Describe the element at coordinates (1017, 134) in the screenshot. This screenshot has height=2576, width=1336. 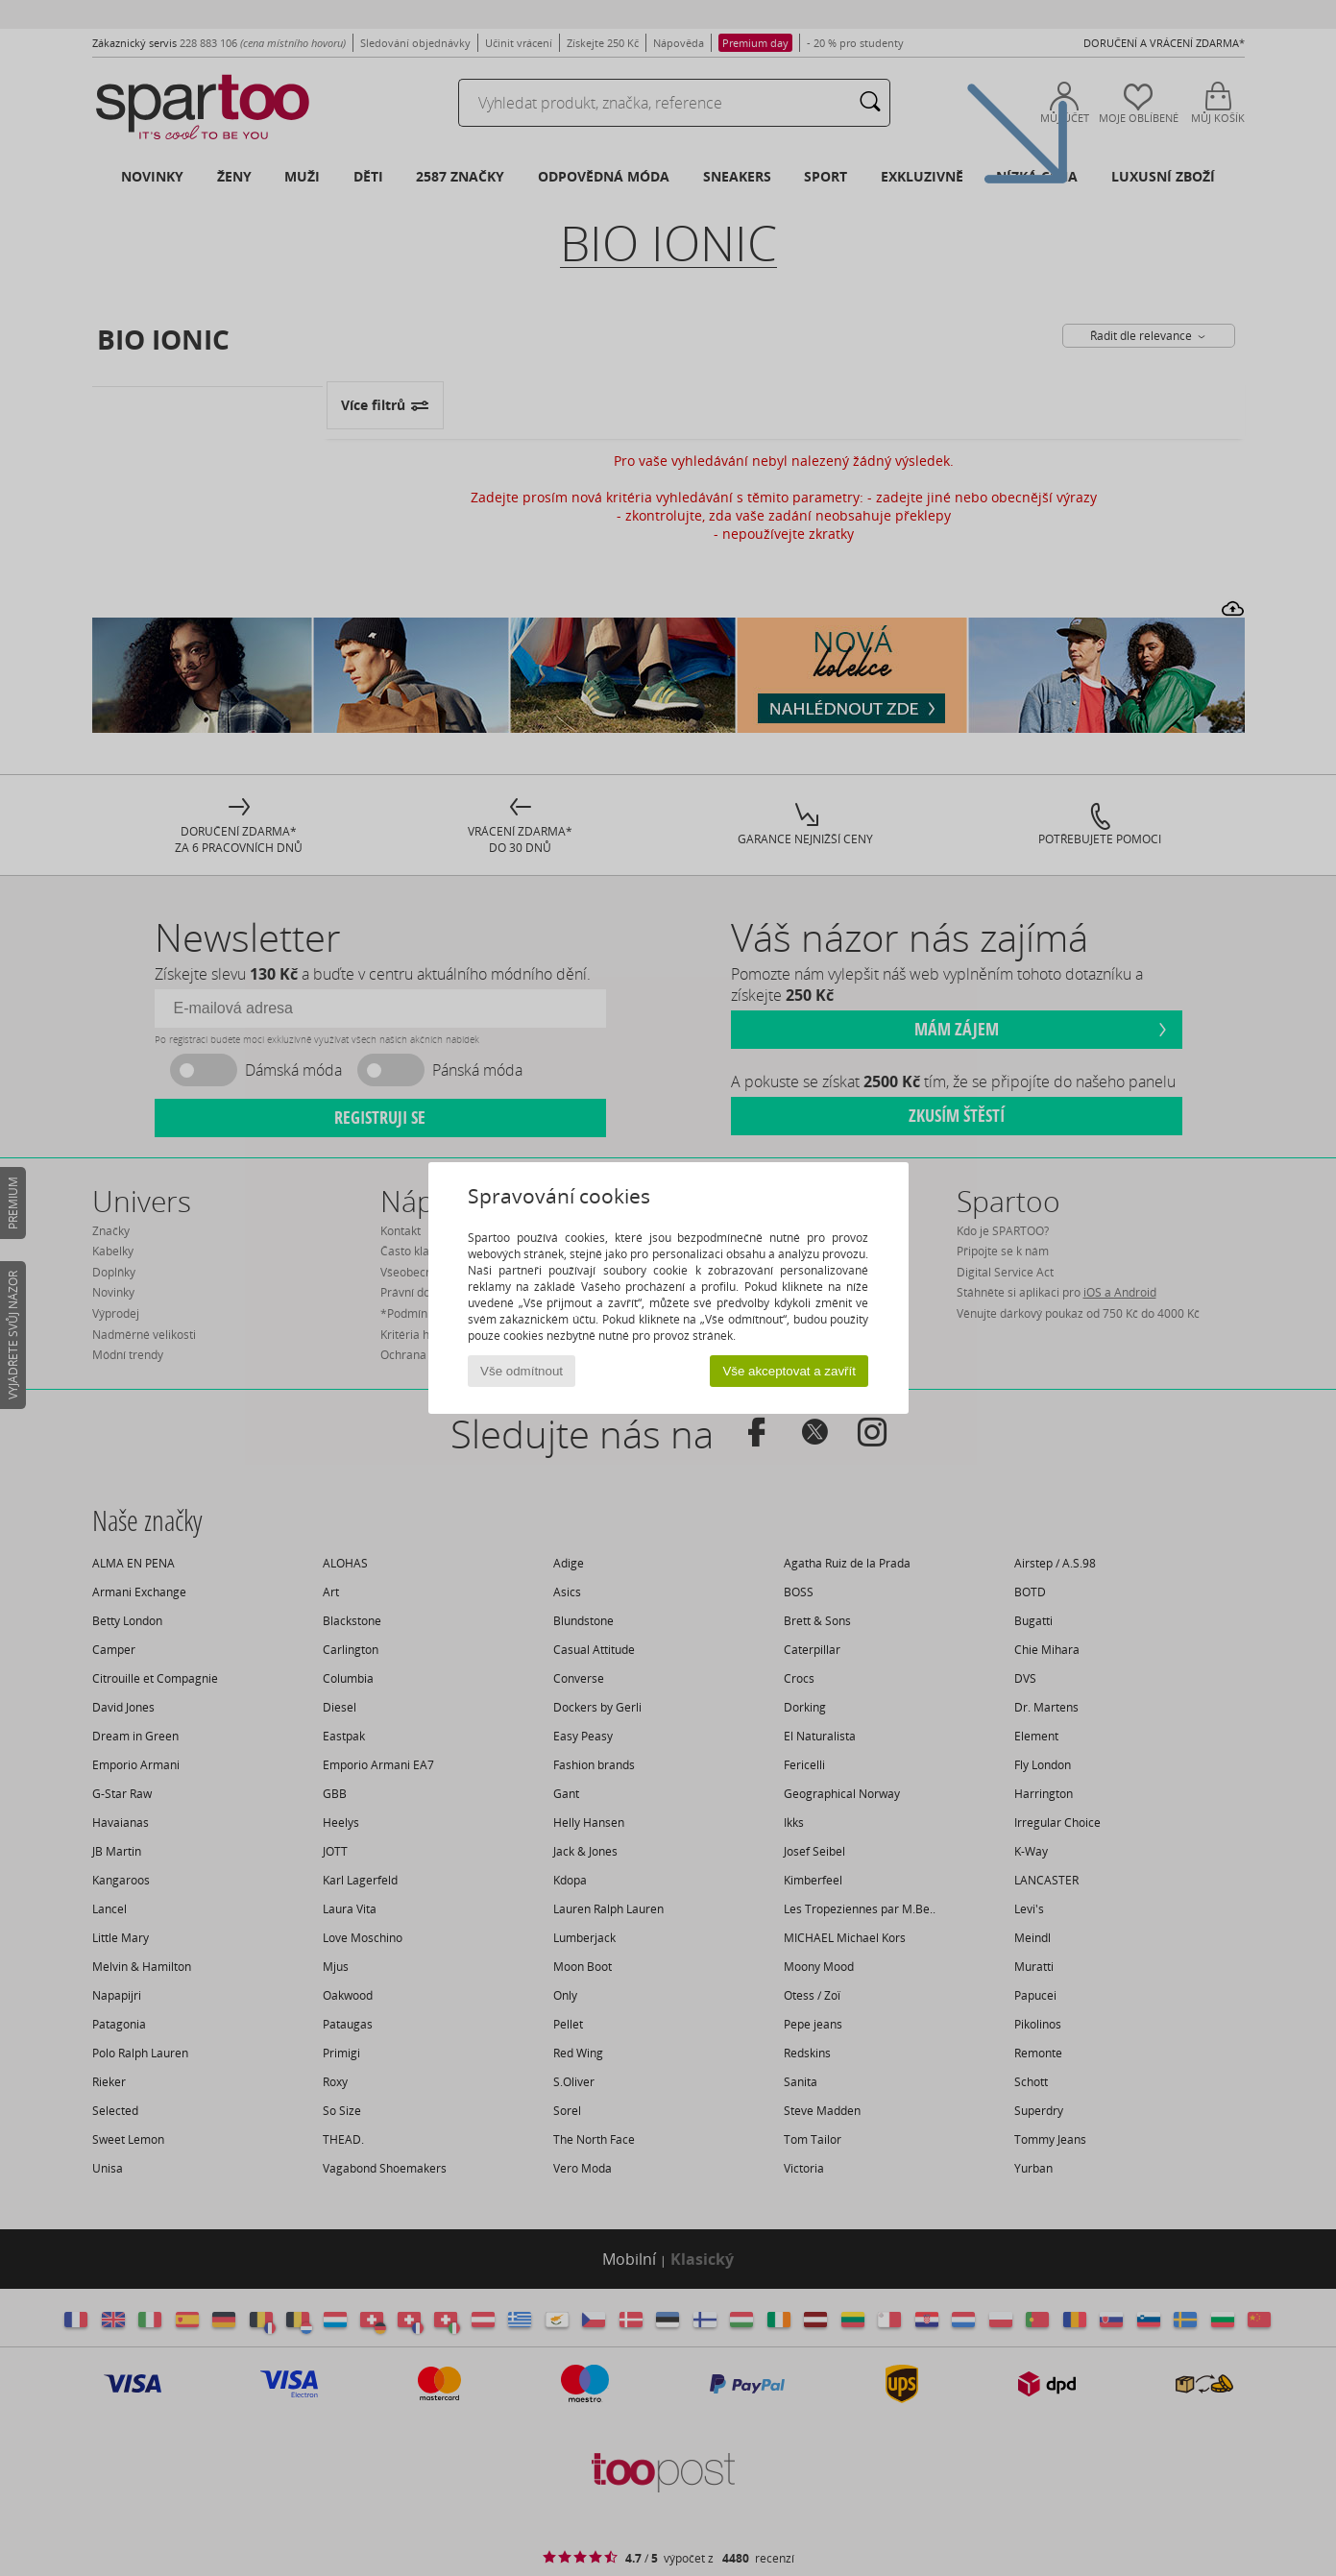
I see `navigate to the next item diagonally` at that location.